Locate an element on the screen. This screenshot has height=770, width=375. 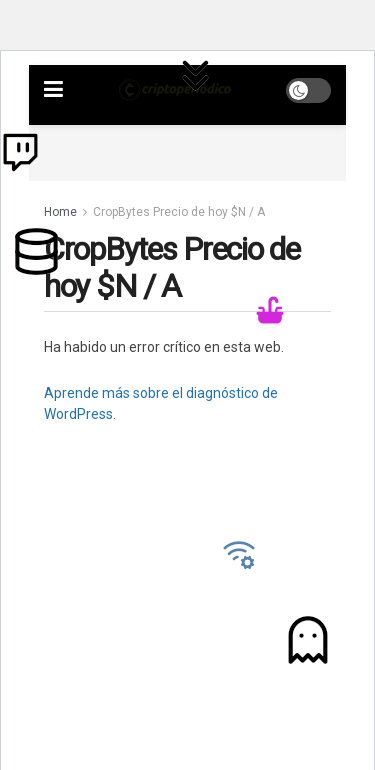
access database management is located at coordinates (36, 251).